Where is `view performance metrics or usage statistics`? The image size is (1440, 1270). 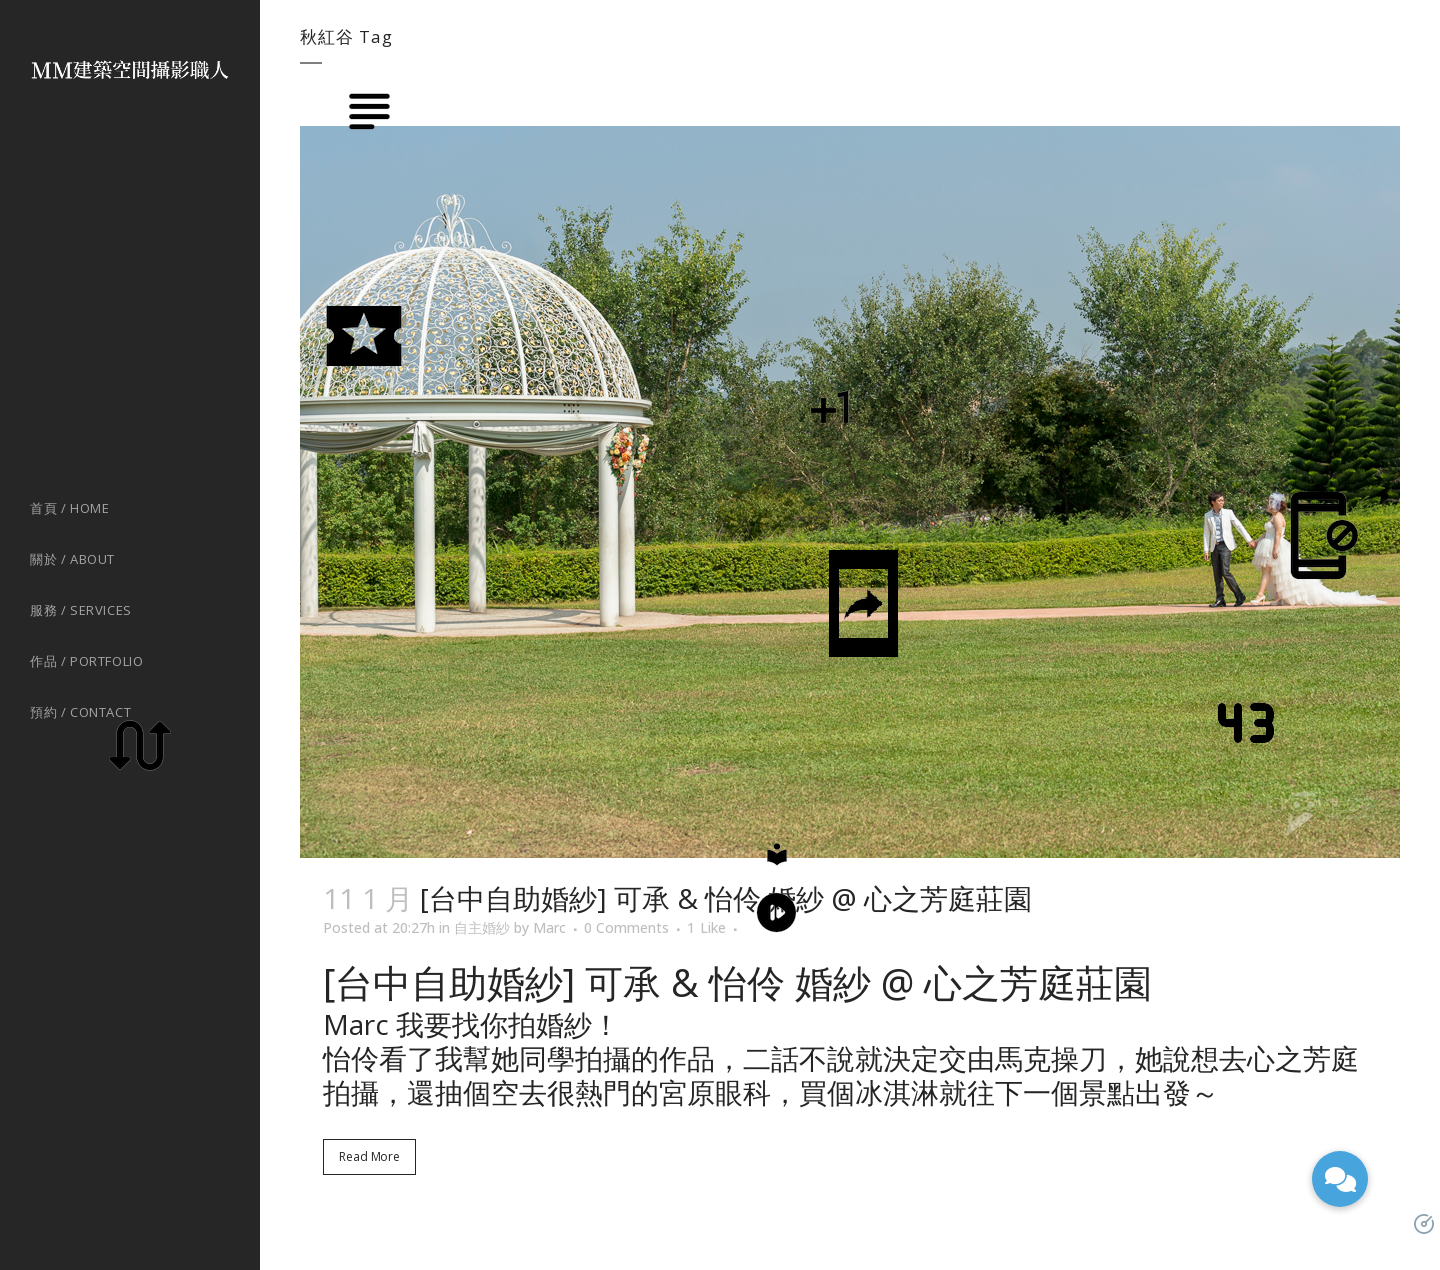
view performance metrics or usage statistics is located at coordinates (1424, 1224).